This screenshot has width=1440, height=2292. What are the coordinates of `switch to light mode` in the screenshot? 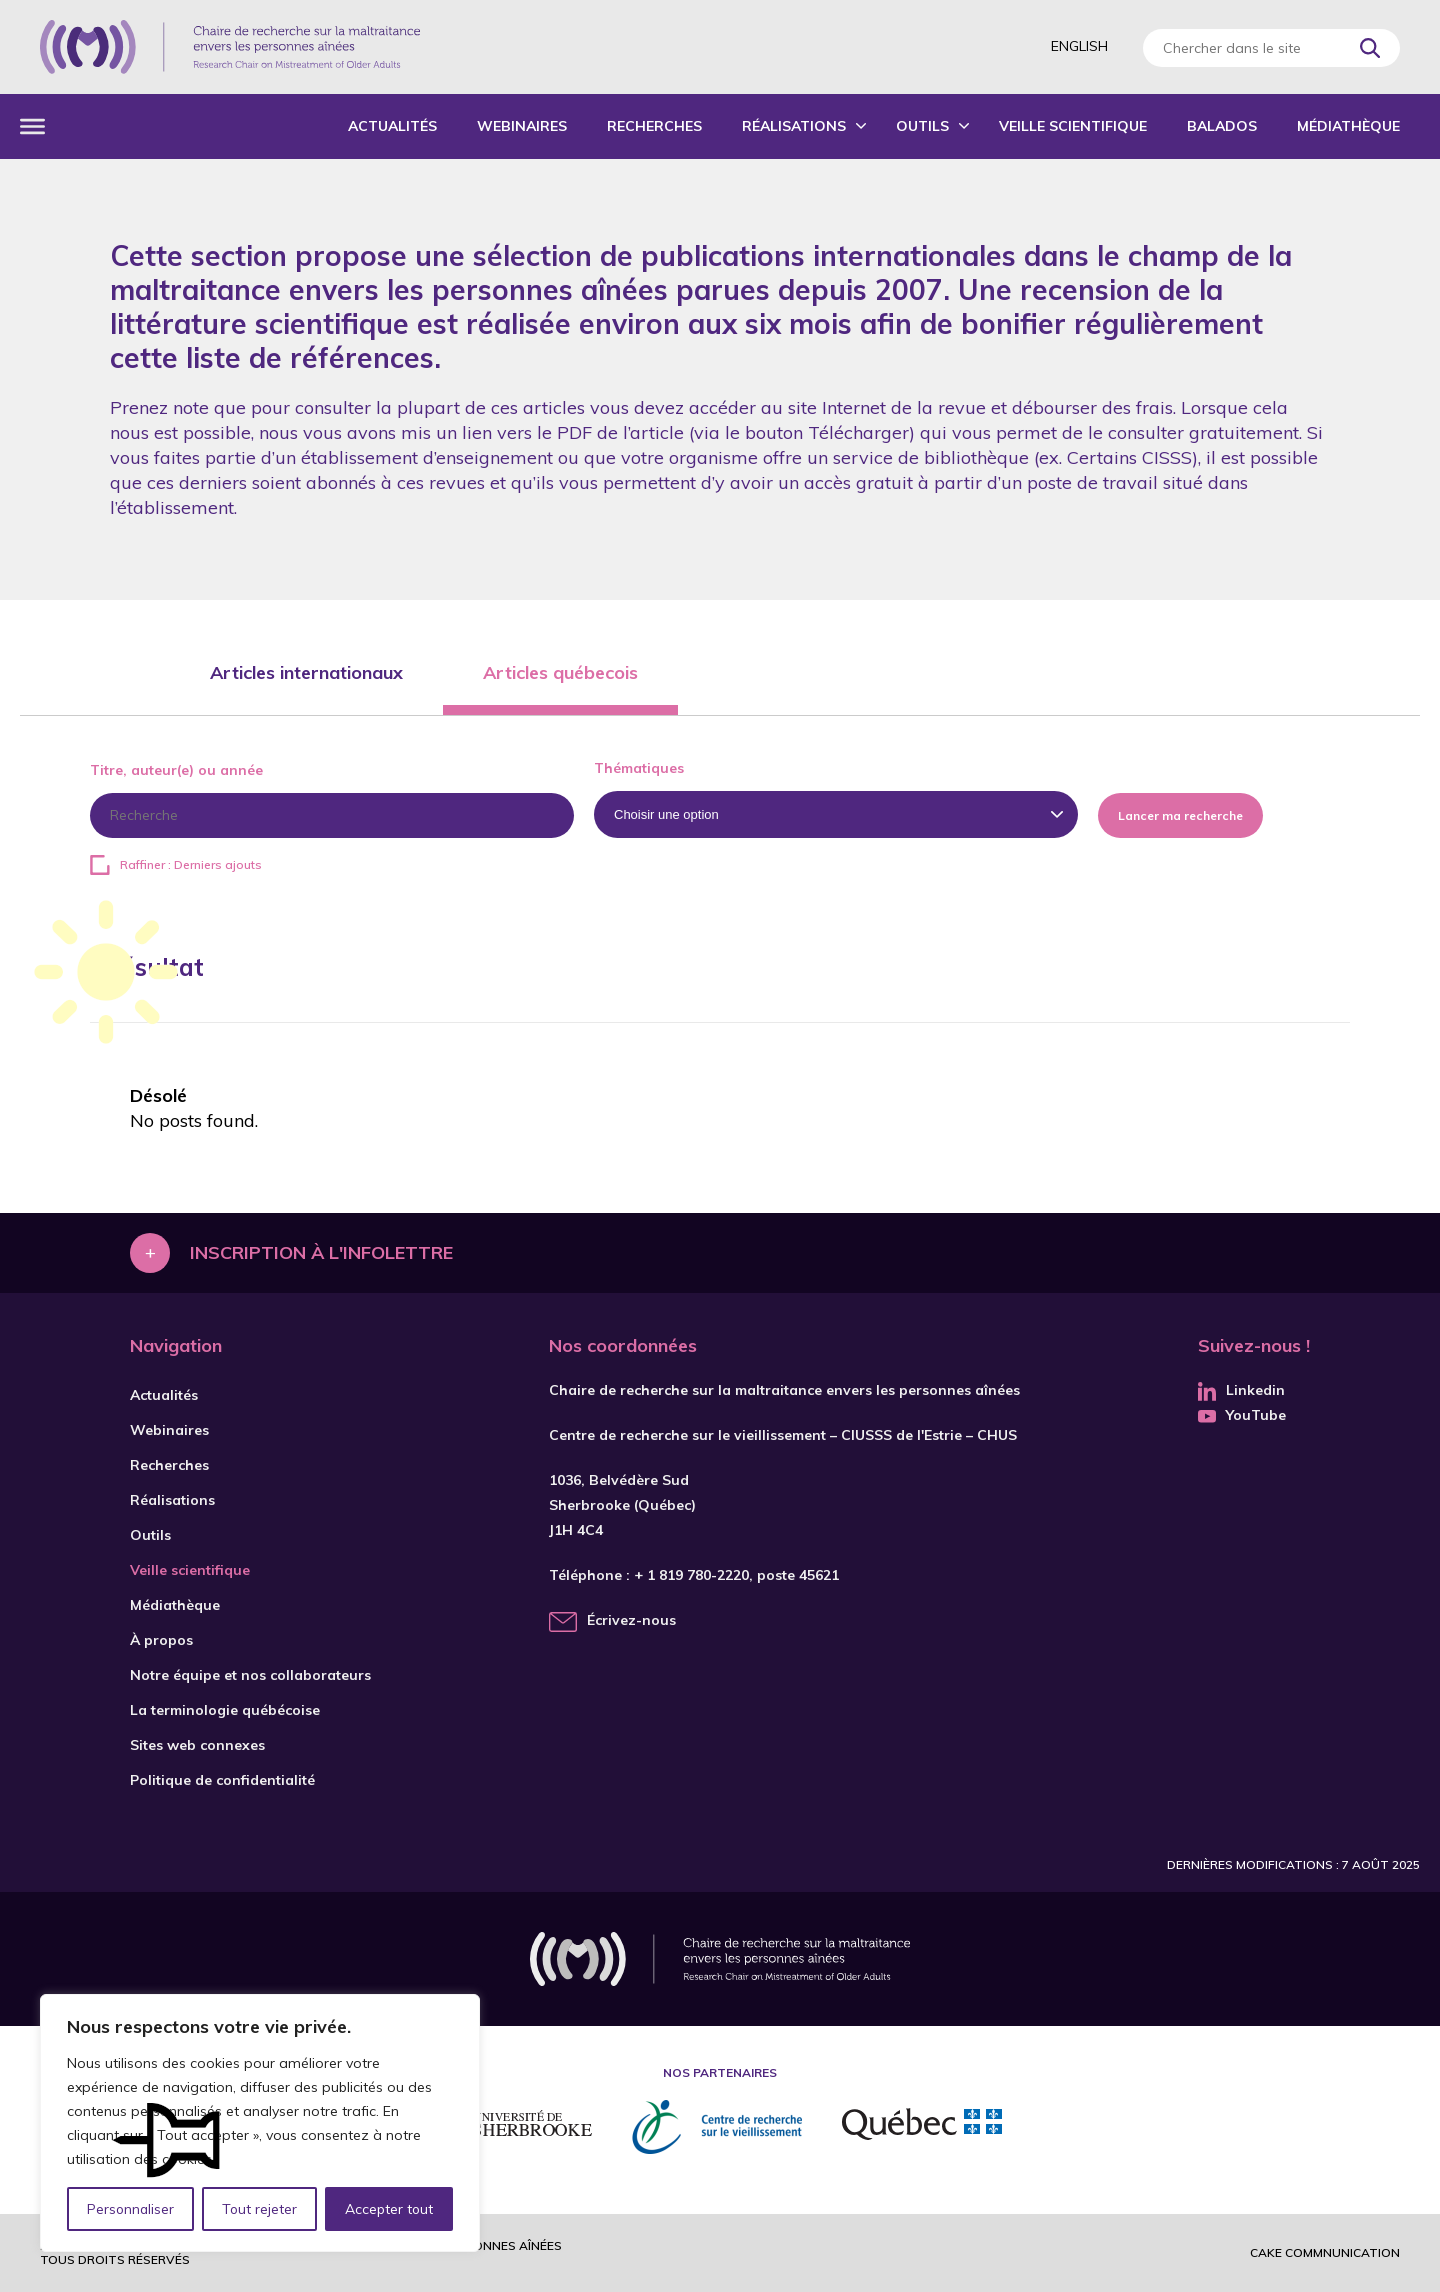 It's located at (106, 972).